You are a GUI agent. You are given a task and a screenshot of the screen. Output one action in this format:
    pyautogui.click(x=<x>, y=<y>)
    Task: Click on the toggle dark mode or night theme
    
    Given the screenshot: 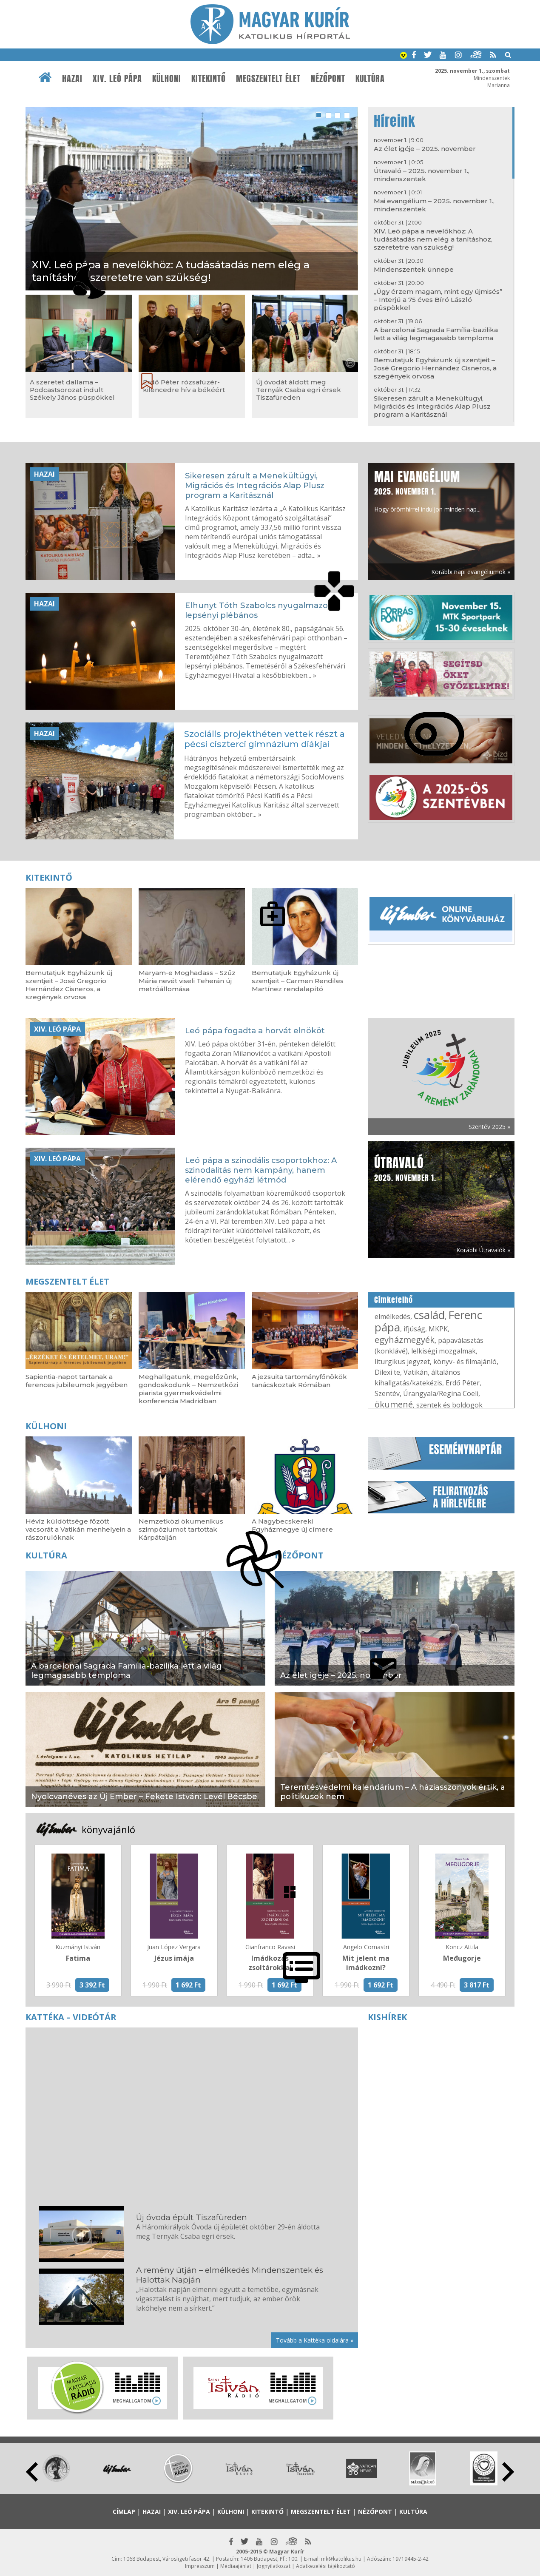 What is the action you would take?
    pyautogui.click(x=92, y=281)
    